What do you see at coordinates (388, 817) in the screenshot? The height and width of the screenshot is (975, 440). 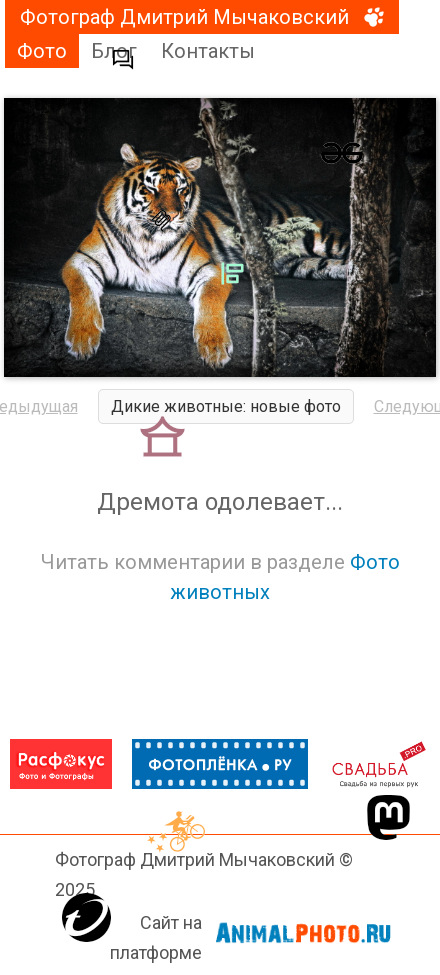 I see `open the Mastodon app` at bounding box center [388, 817].